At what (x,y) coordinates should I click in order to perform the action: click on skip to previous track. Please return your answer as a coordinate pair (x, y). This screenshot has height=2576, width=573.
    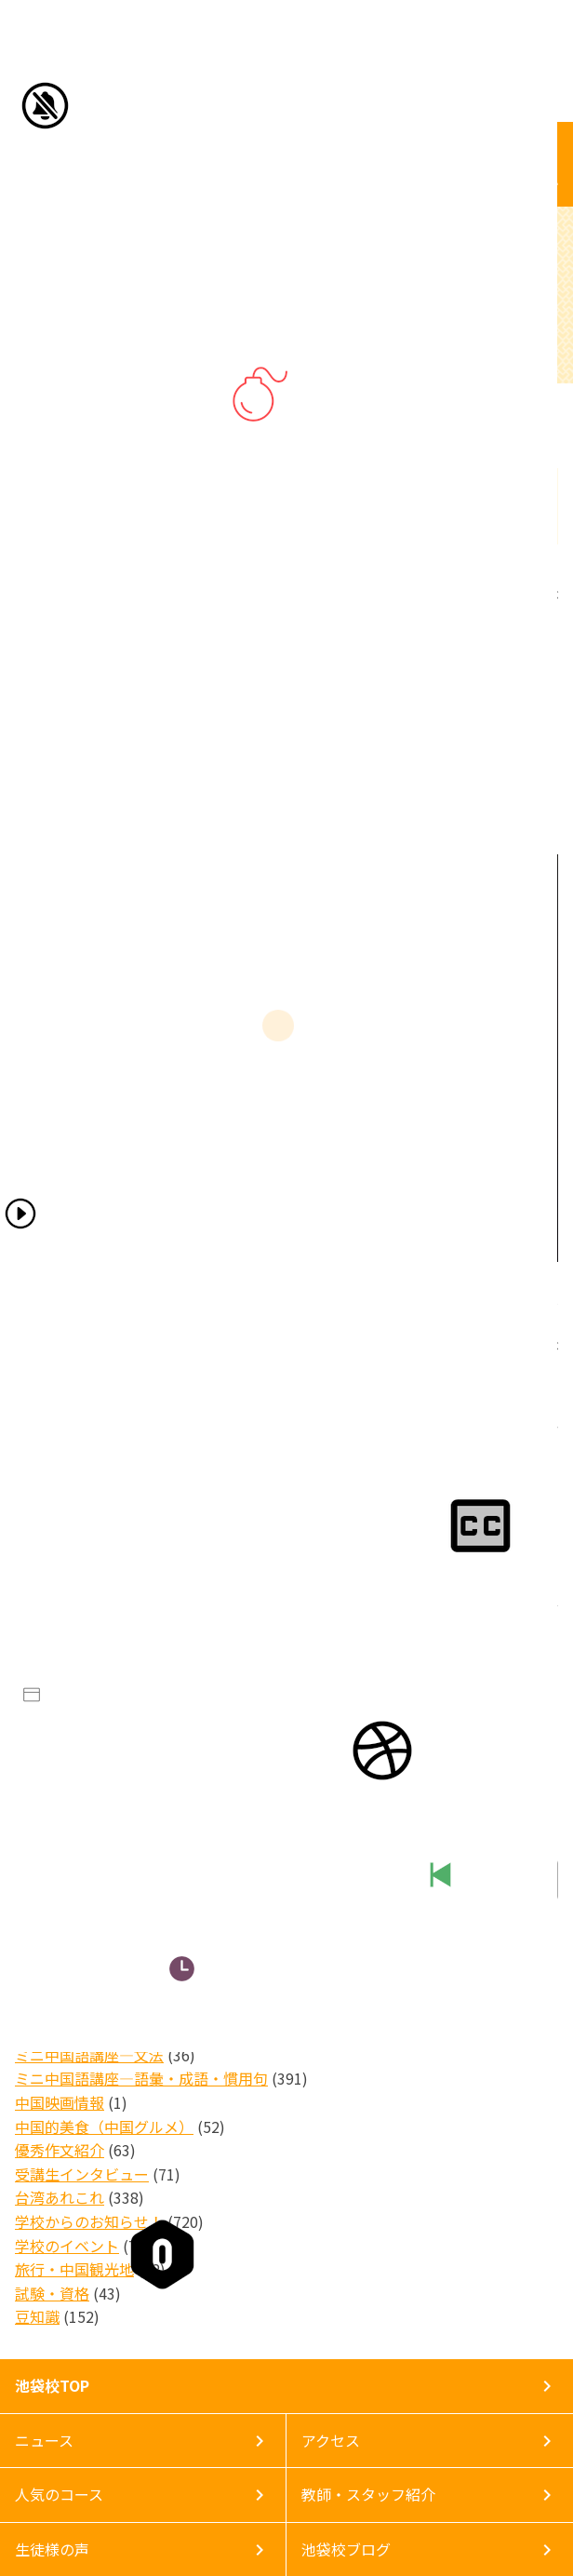
    Looking at the image, I should click on (440, 1874).